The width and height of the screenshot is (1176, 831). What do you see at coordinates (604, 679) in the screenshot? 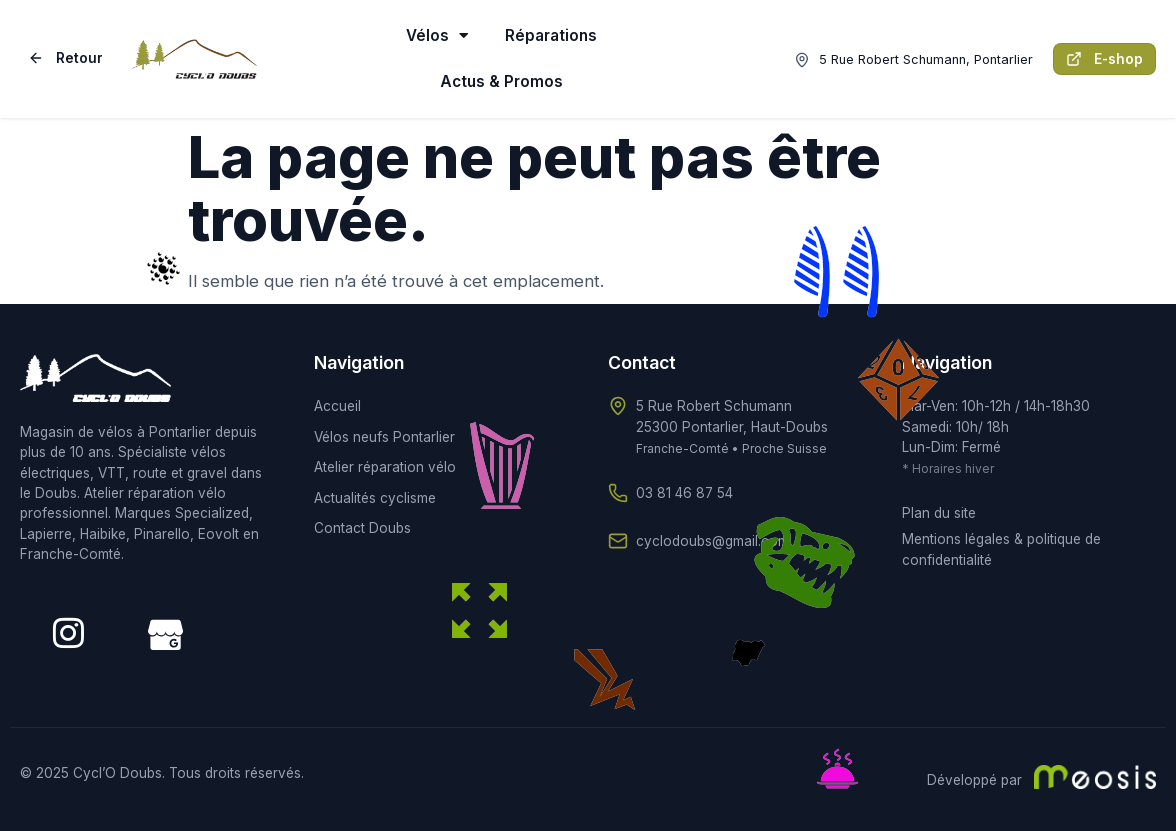
I see `activate focus mode or concentration boost` at bounding box center [604, 679].